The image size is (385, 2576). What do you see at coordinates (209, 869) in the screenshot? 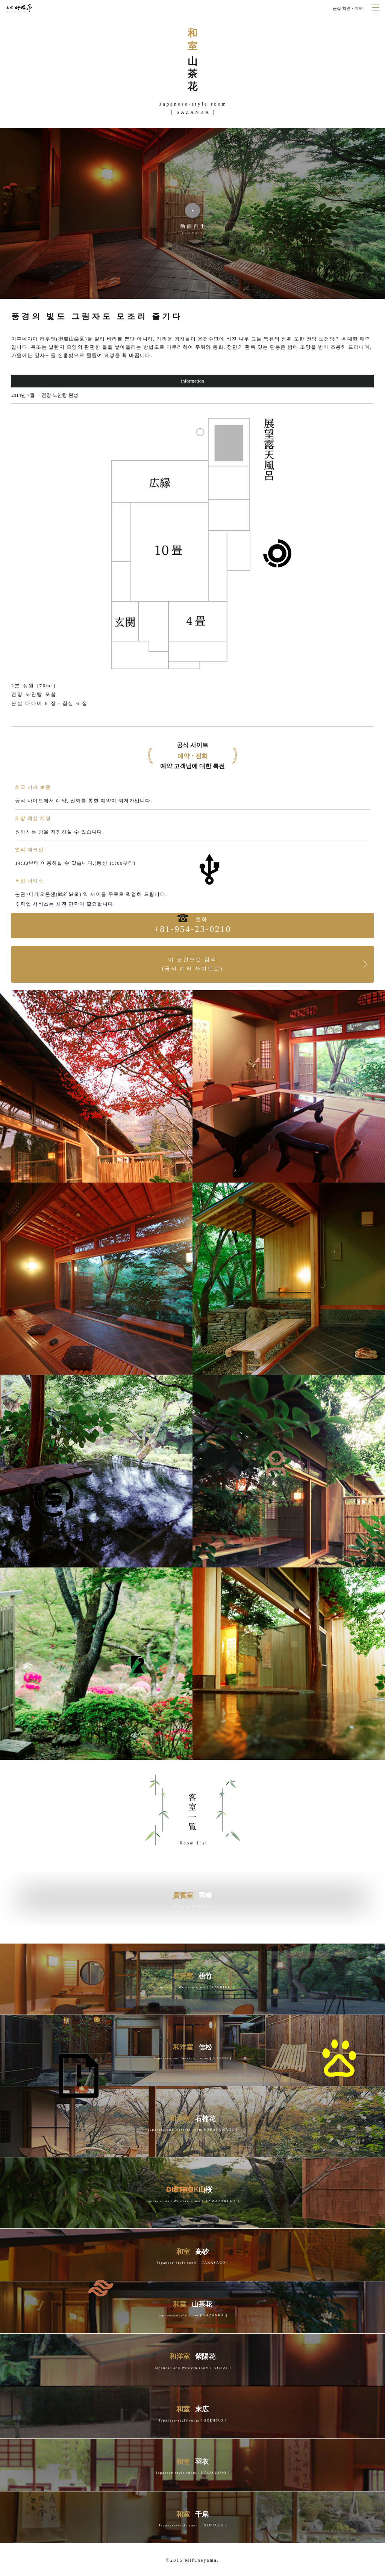
I see `connect a USB device` at bounding box center [209, 869].